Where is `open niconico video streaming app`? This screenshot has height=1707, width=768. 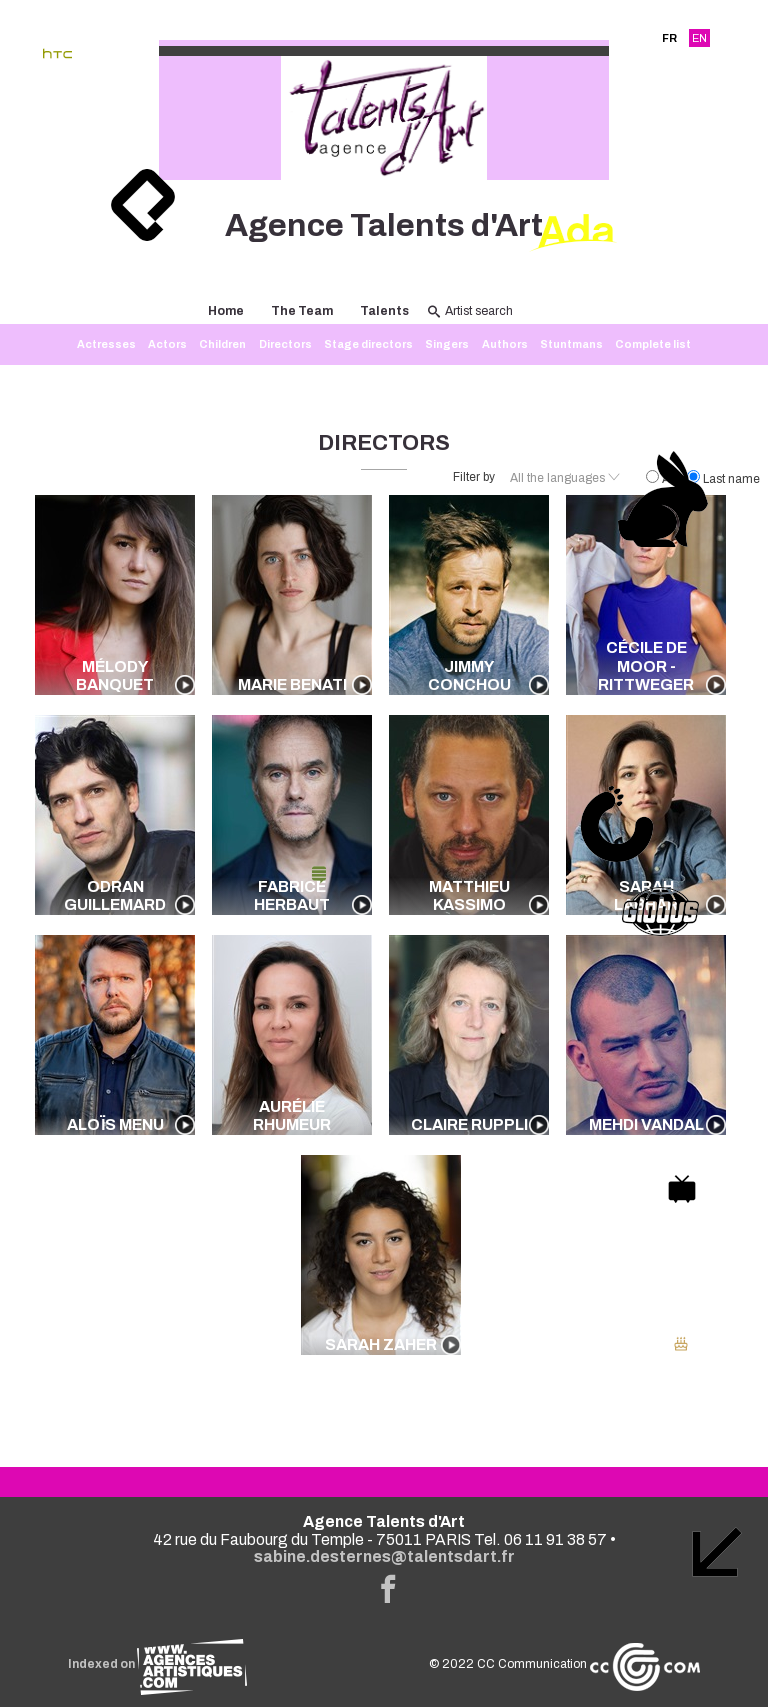 open niconico video streaming app is located at coordinates (682, 1189).